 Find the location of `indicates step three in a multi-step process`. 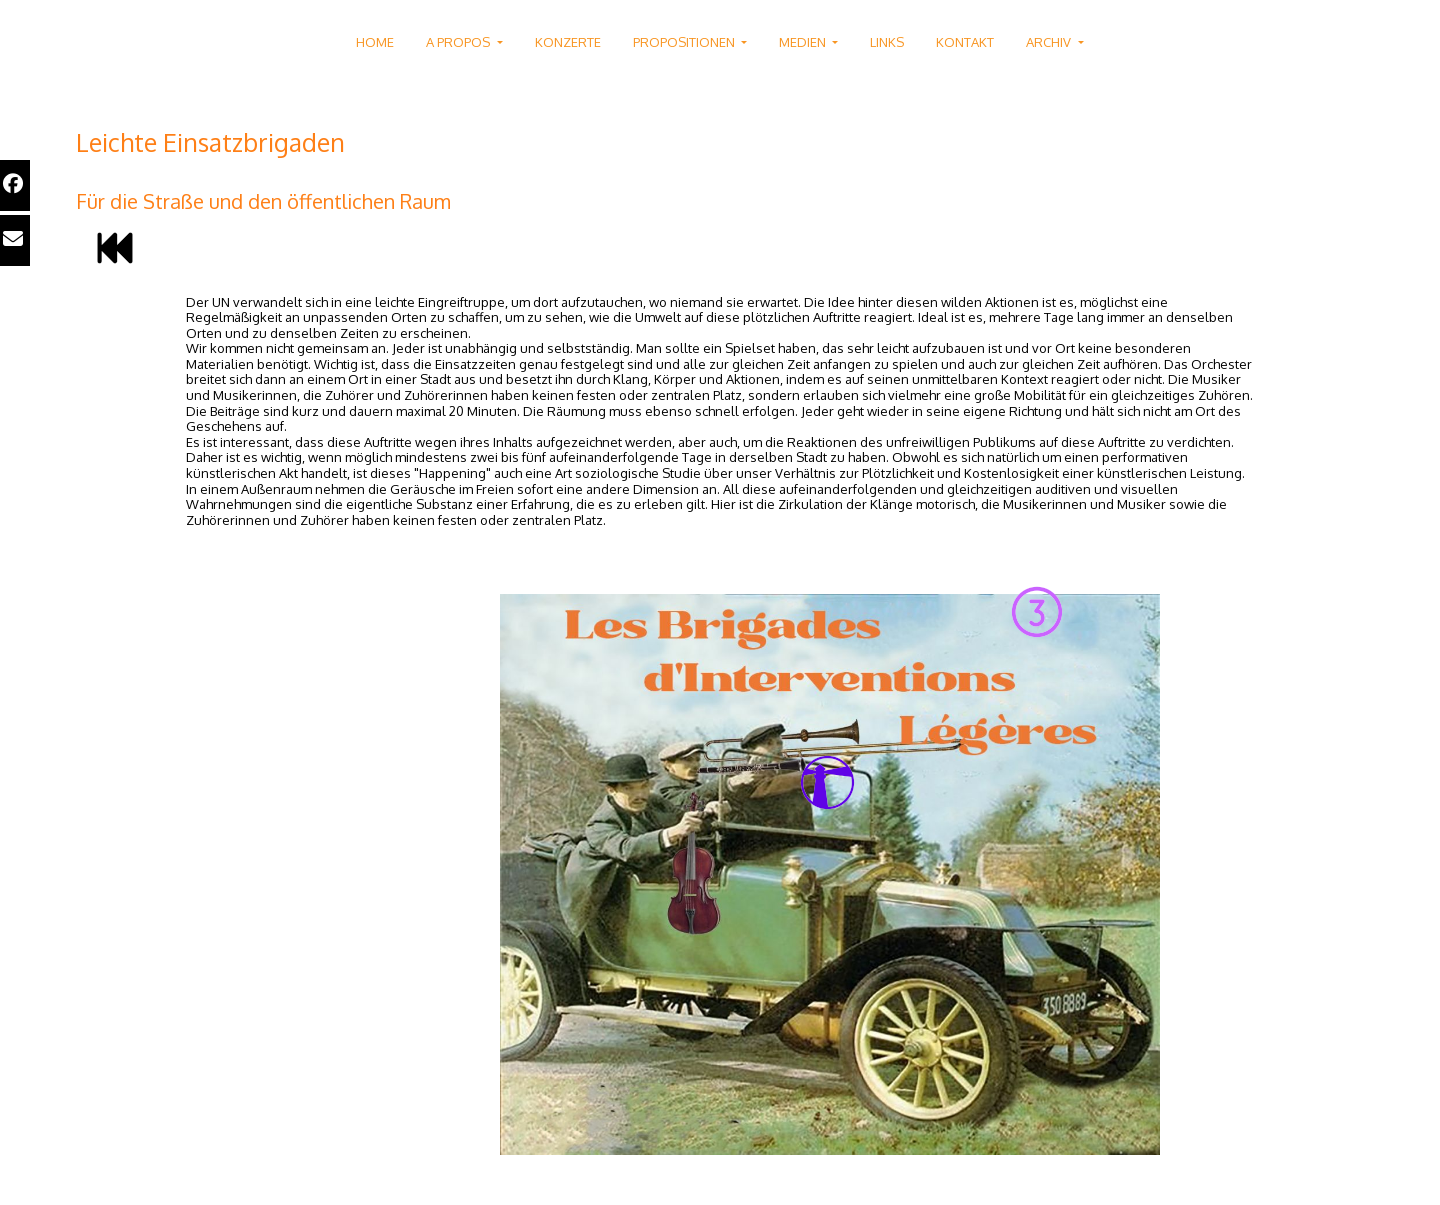

indicates step three in a multi-step process is located at coordinates (1037, 612).